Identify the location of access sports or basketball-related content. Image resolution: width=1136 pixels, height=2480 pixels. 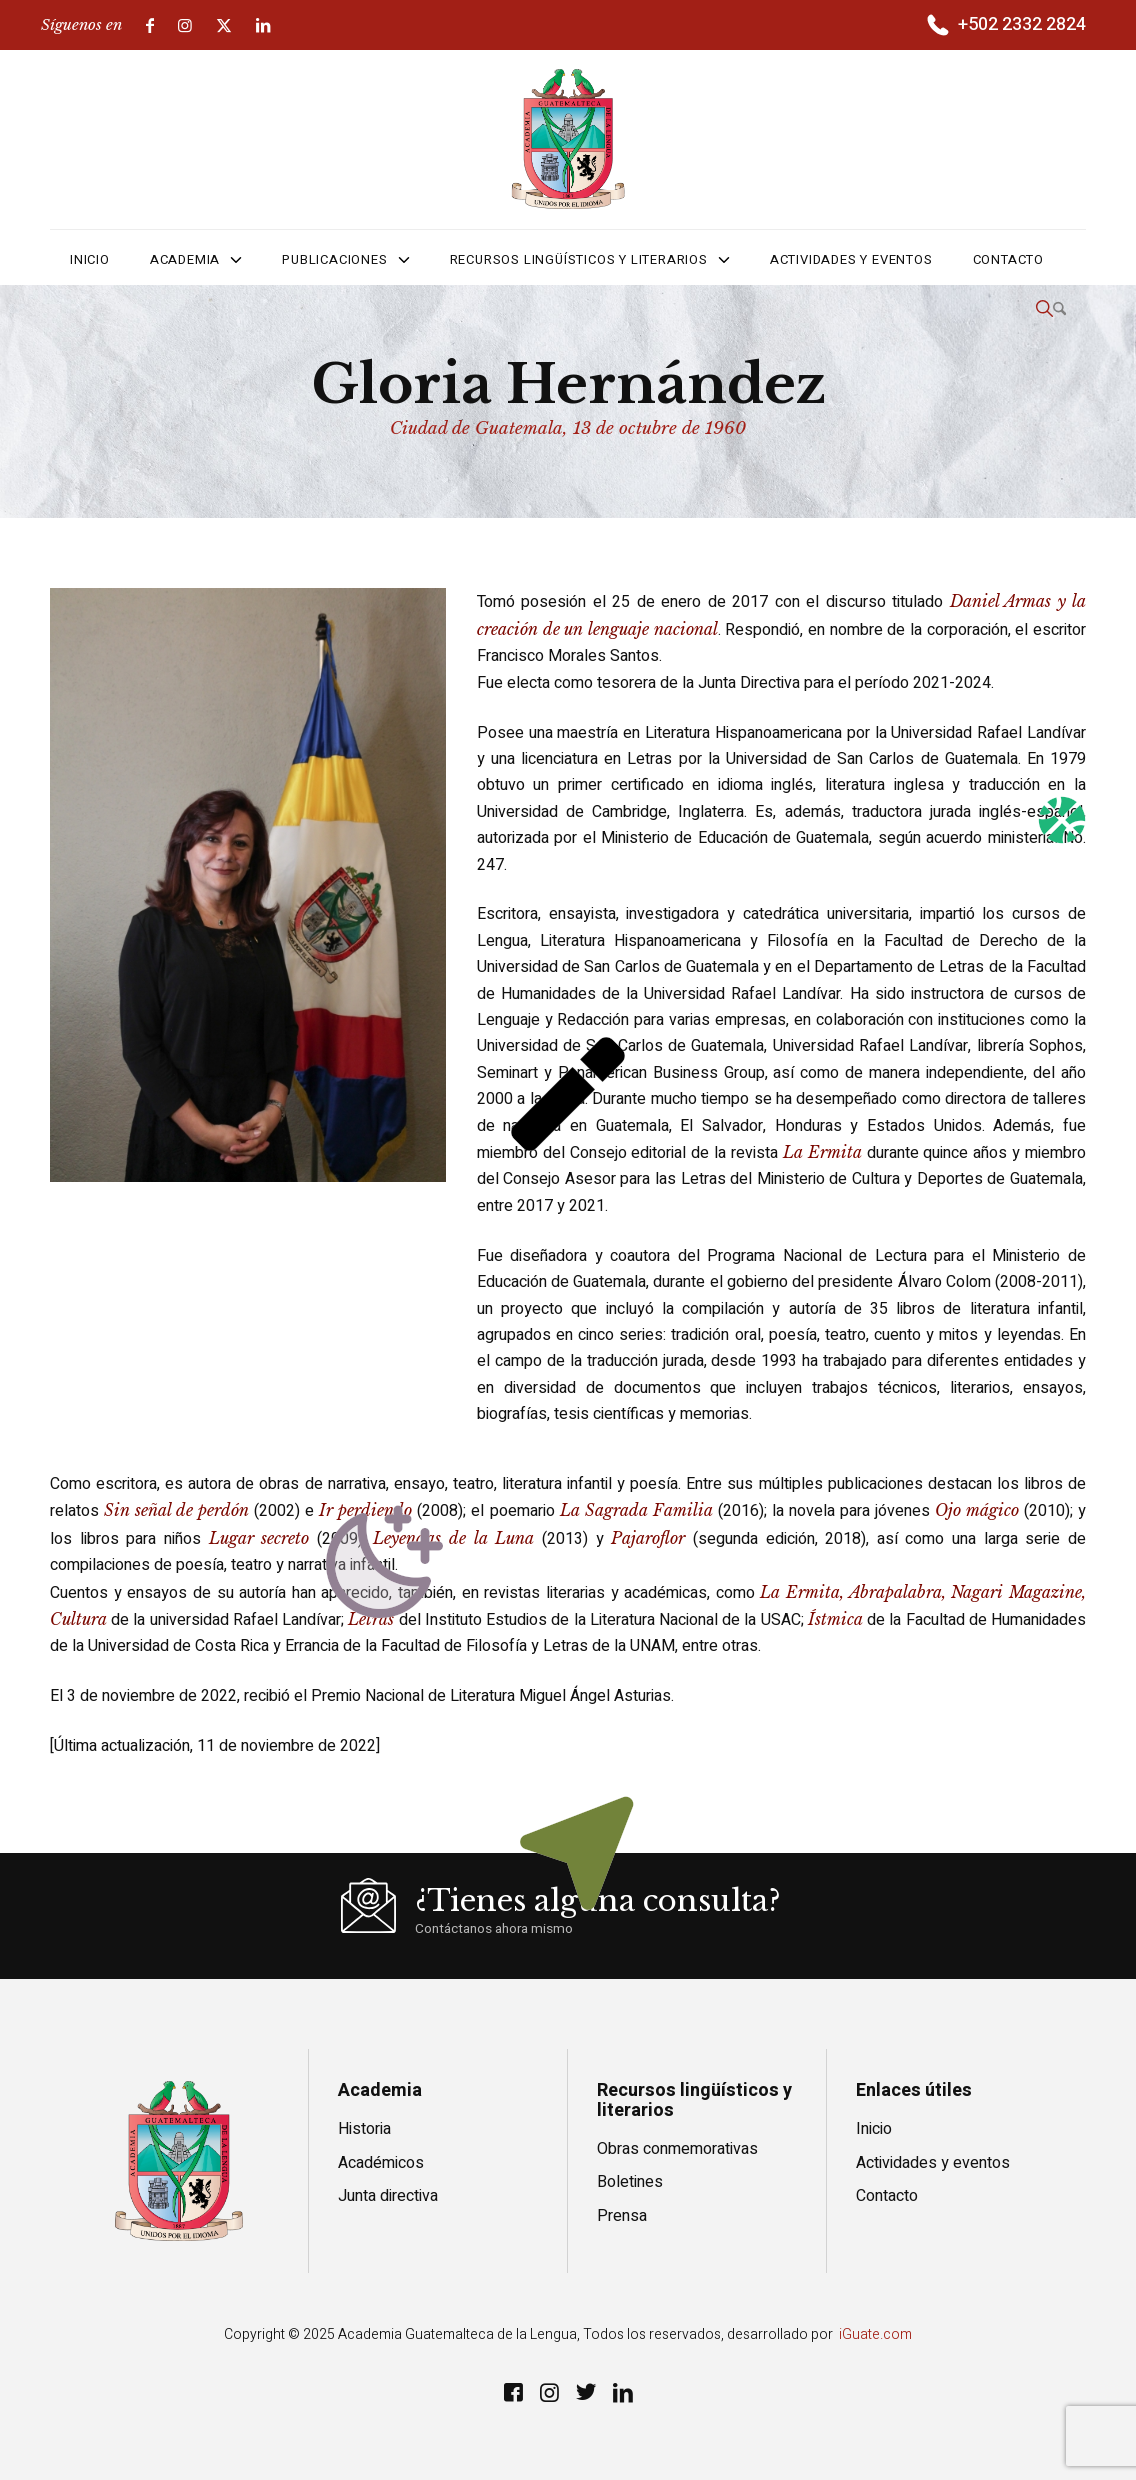
(1062, 820).